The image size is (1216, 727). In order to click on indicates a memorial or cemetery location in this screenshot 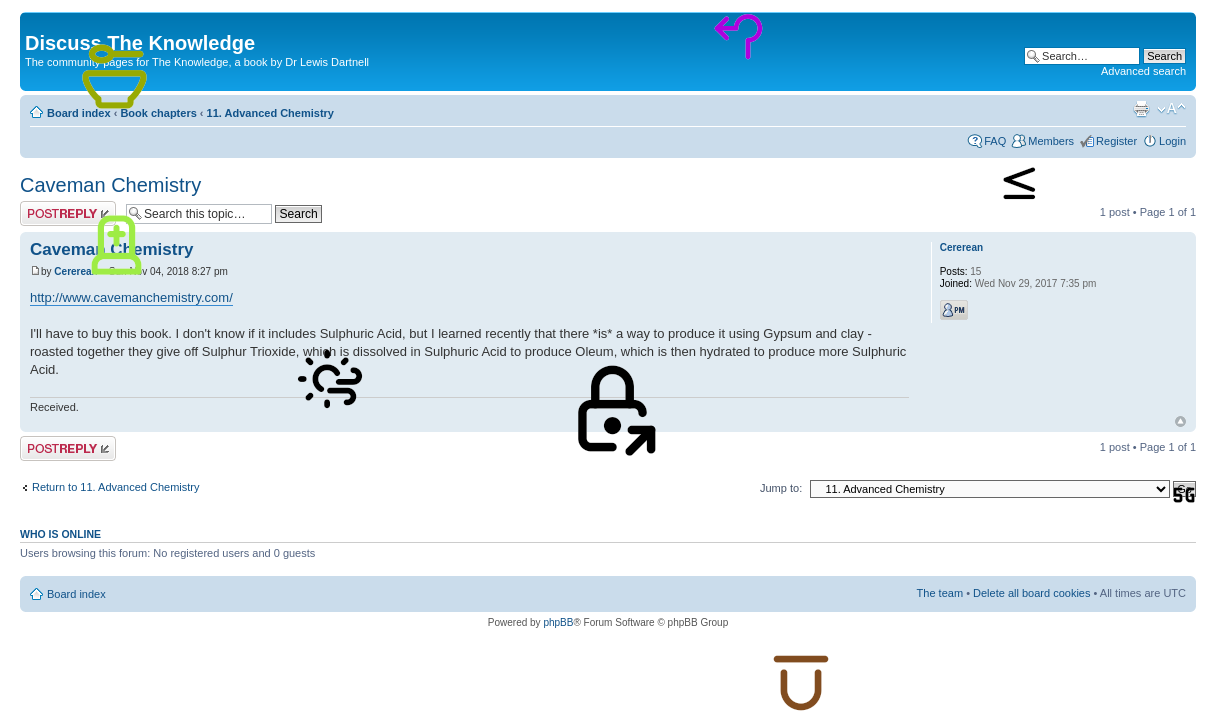, I will do `click(116, 243)`.